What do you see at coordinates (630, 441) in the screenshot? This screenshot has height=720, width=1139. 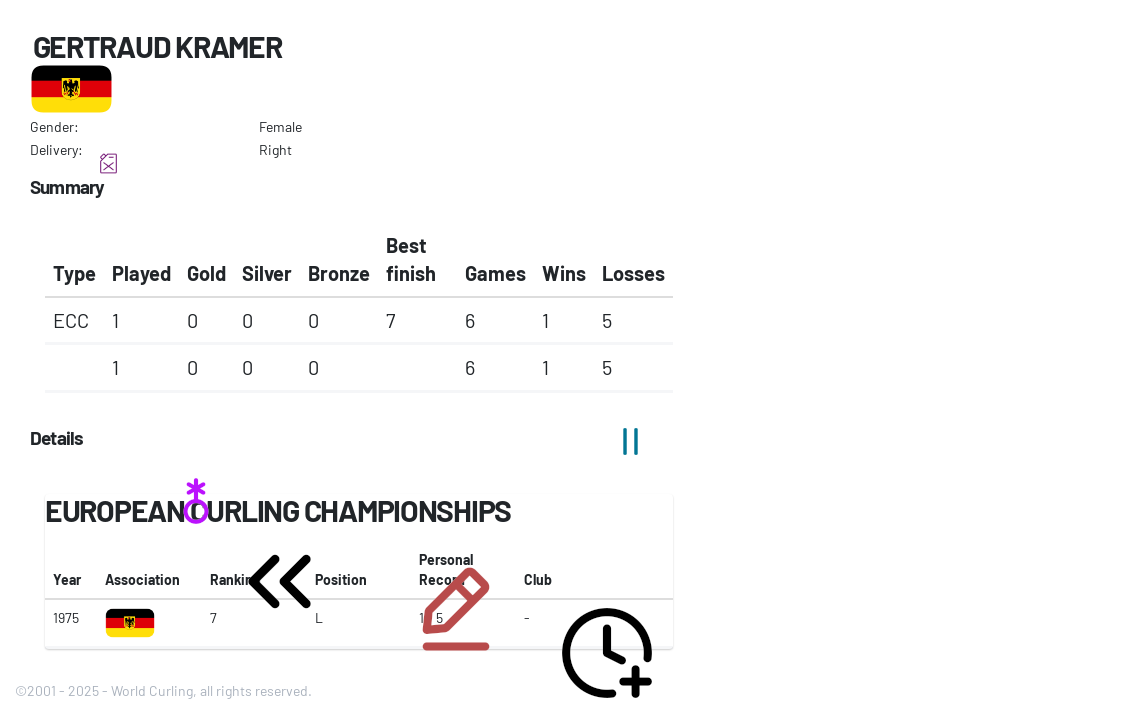 I see `pause media playback` at bounding box center [630, 441].